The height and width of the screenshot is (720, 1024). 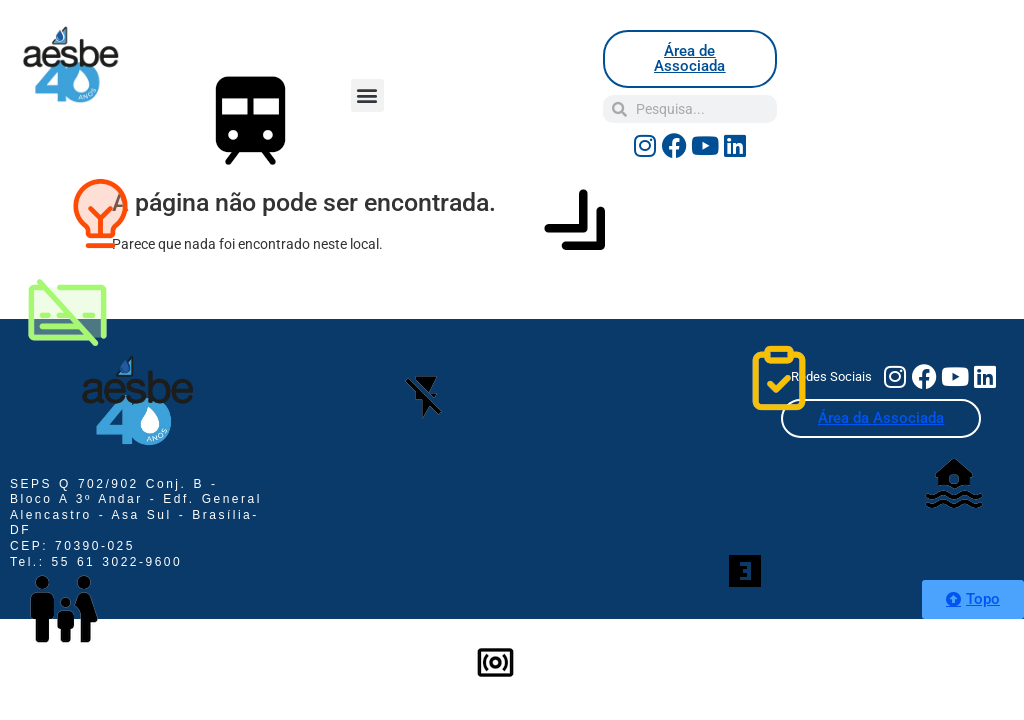 I want to click on mark task as complete, so click(x=779, y=378).